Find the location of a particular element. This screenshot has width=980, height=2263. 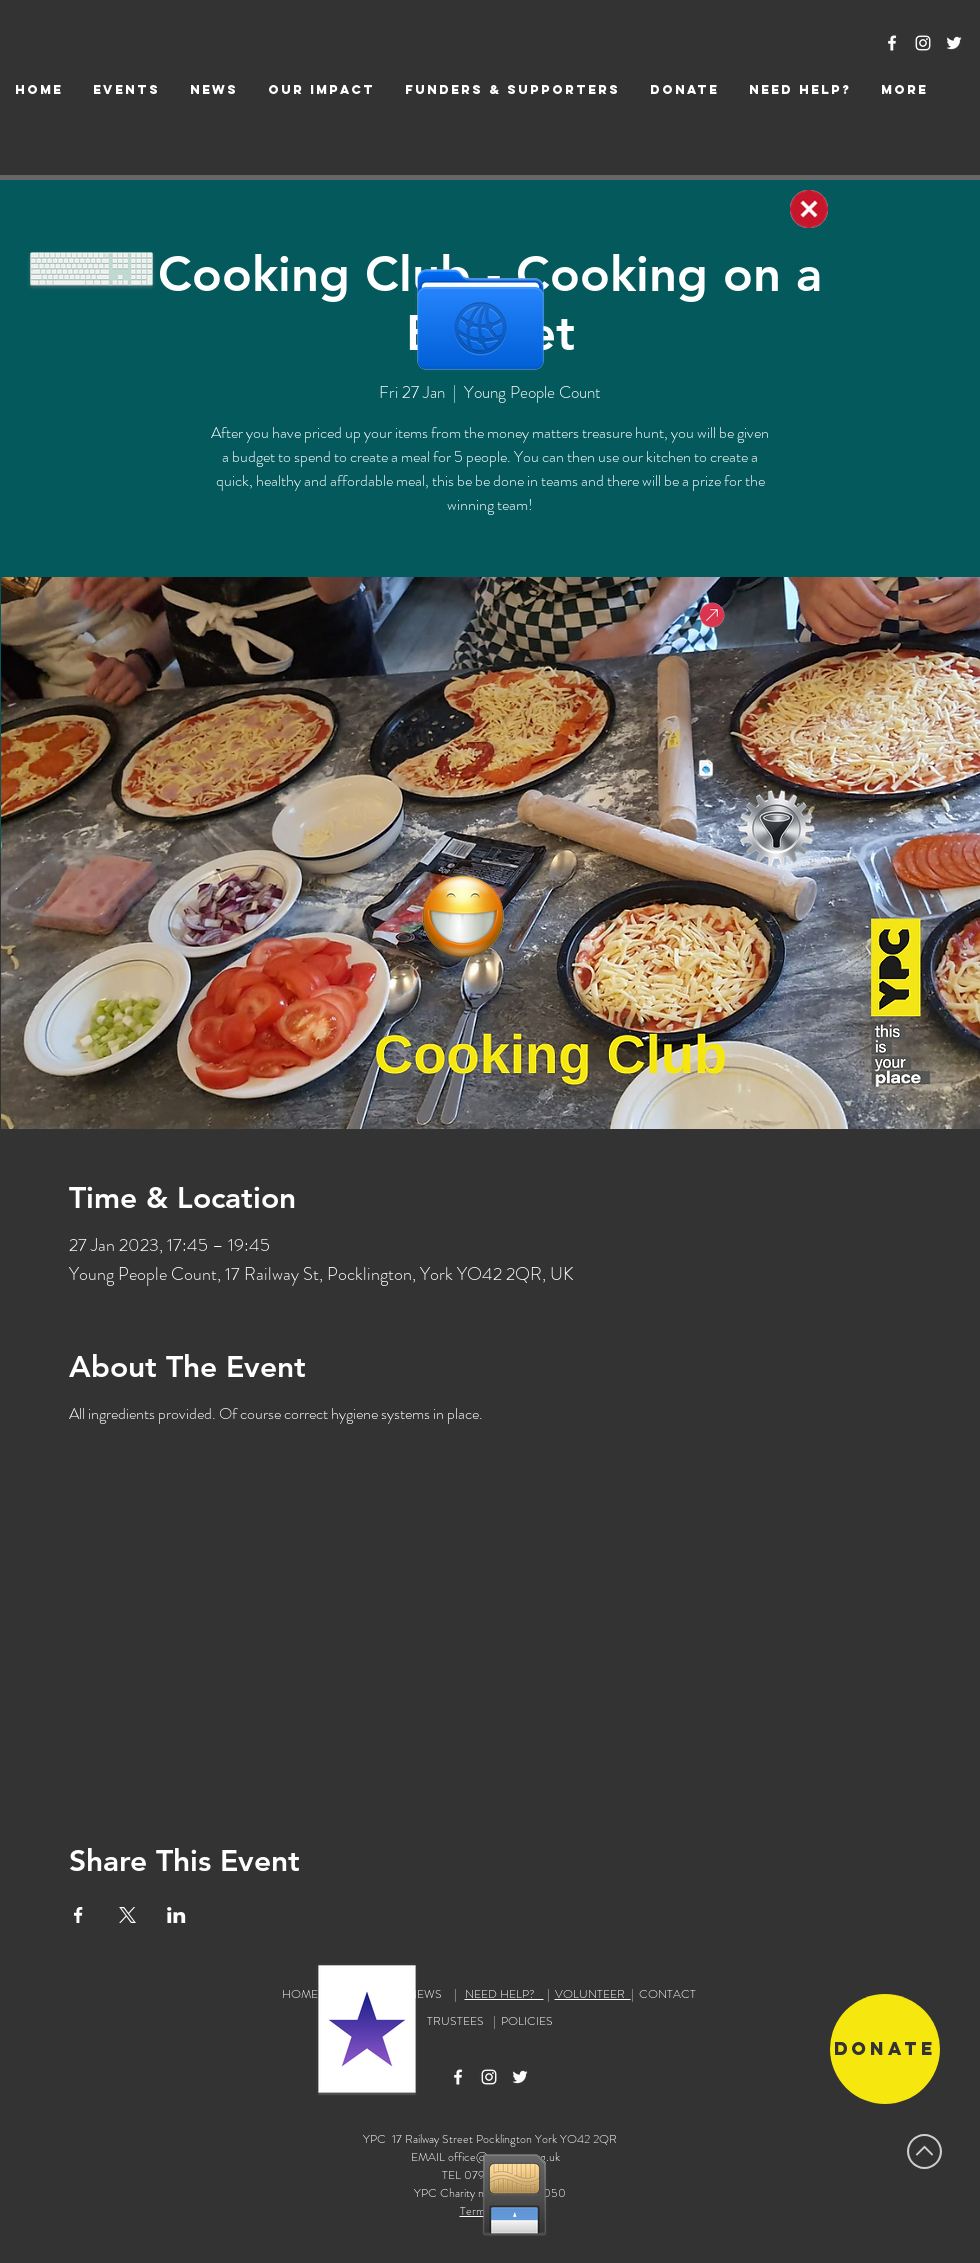

smartmedia memory card storage device is located at coordinates (514, 2195).